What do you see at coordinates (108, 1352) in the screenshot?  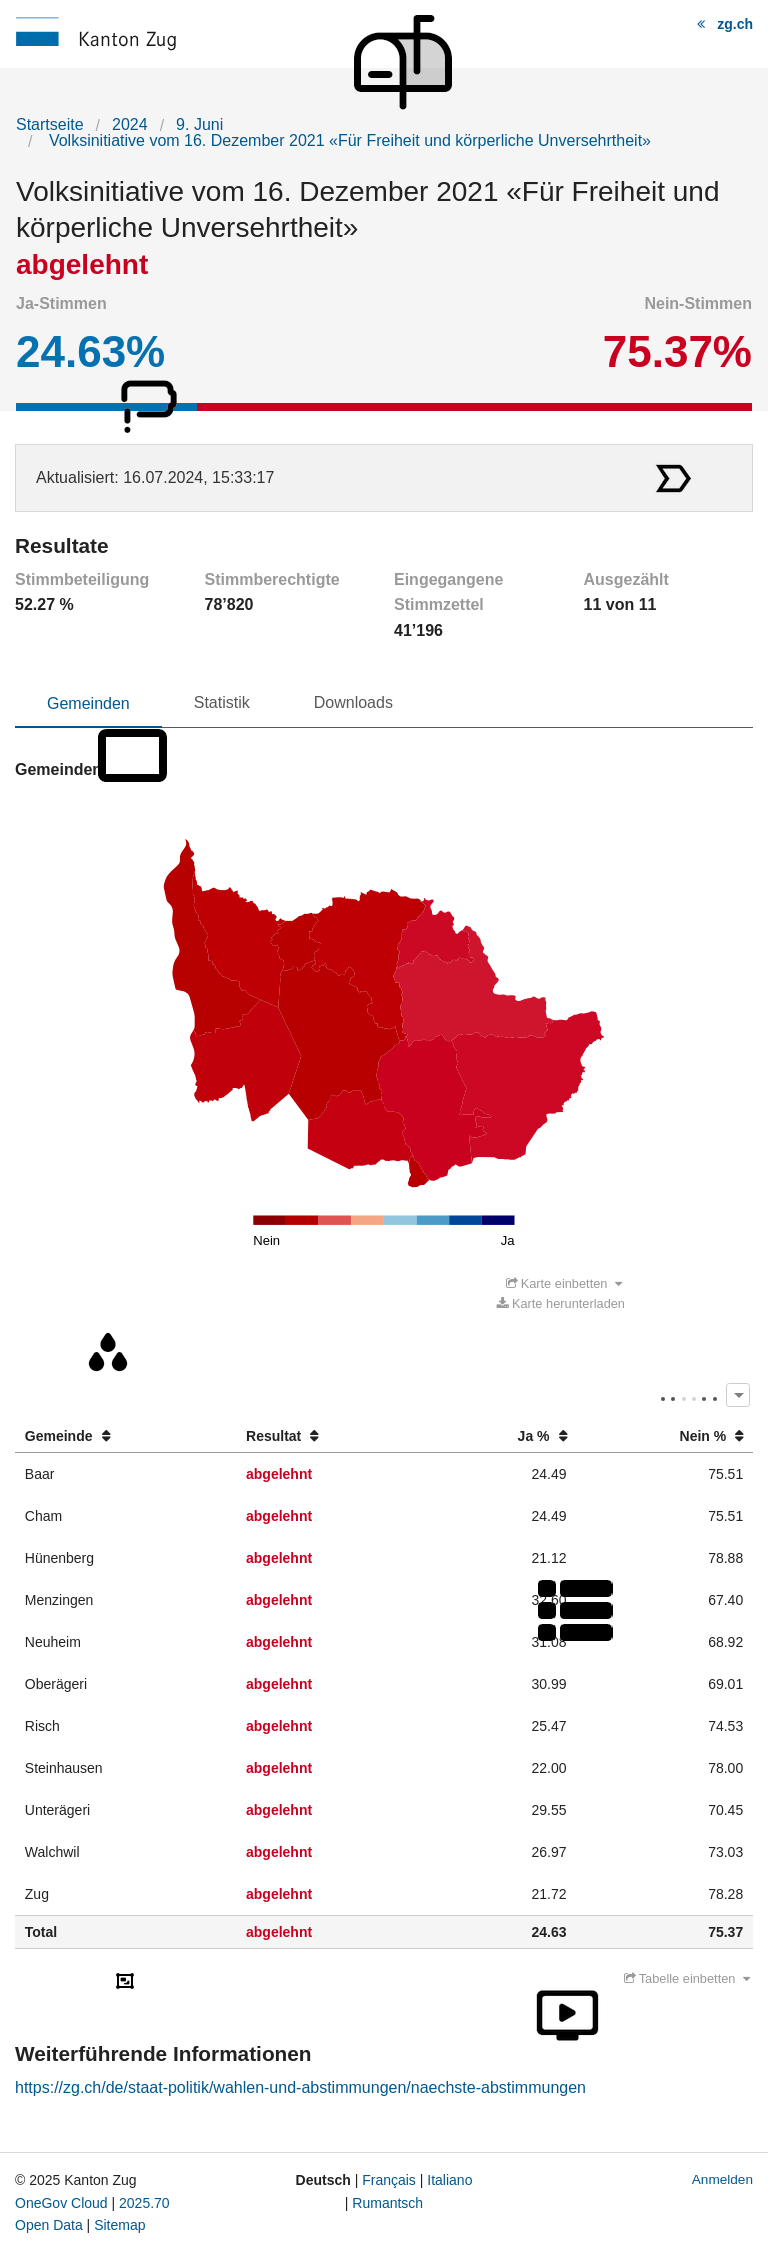 I see `adjust humidity or moisture settings` at bounding box center [108, 1352].